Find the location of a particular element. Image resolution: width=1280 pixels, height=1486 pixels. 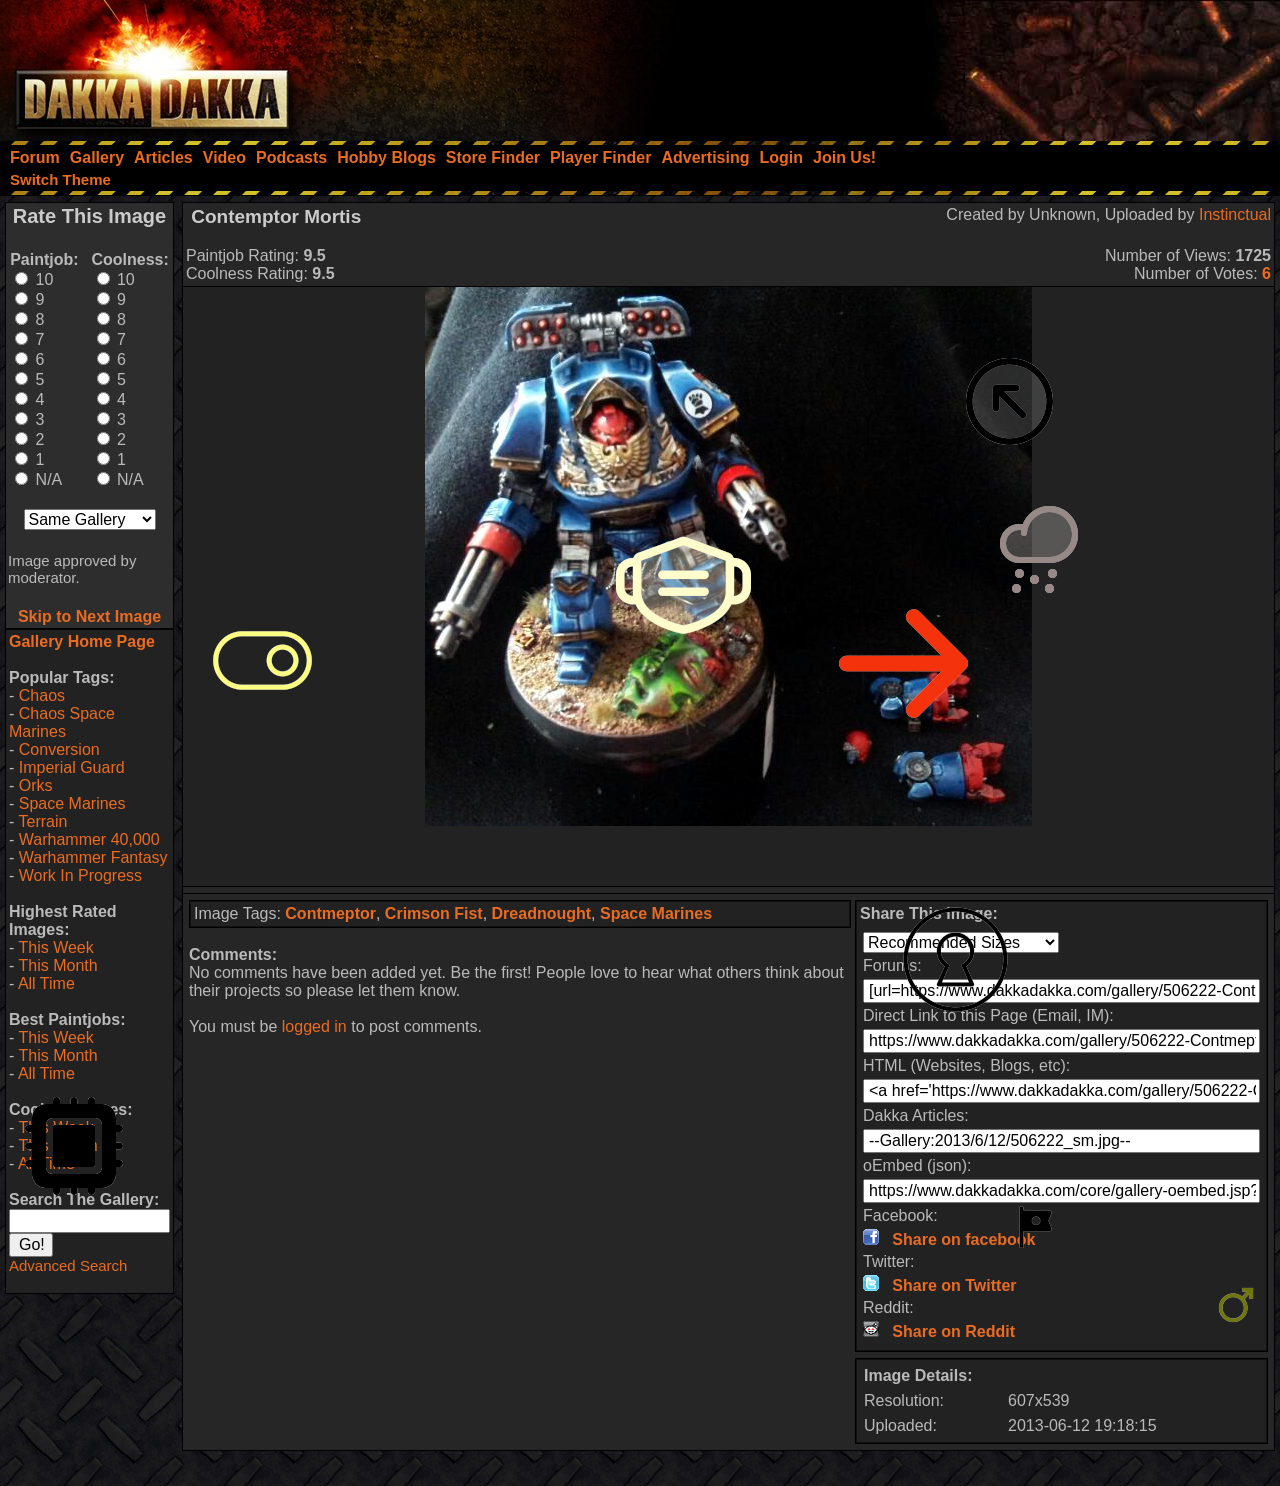

health and safety guidelines or requirements is located at coordinates (683, 587).